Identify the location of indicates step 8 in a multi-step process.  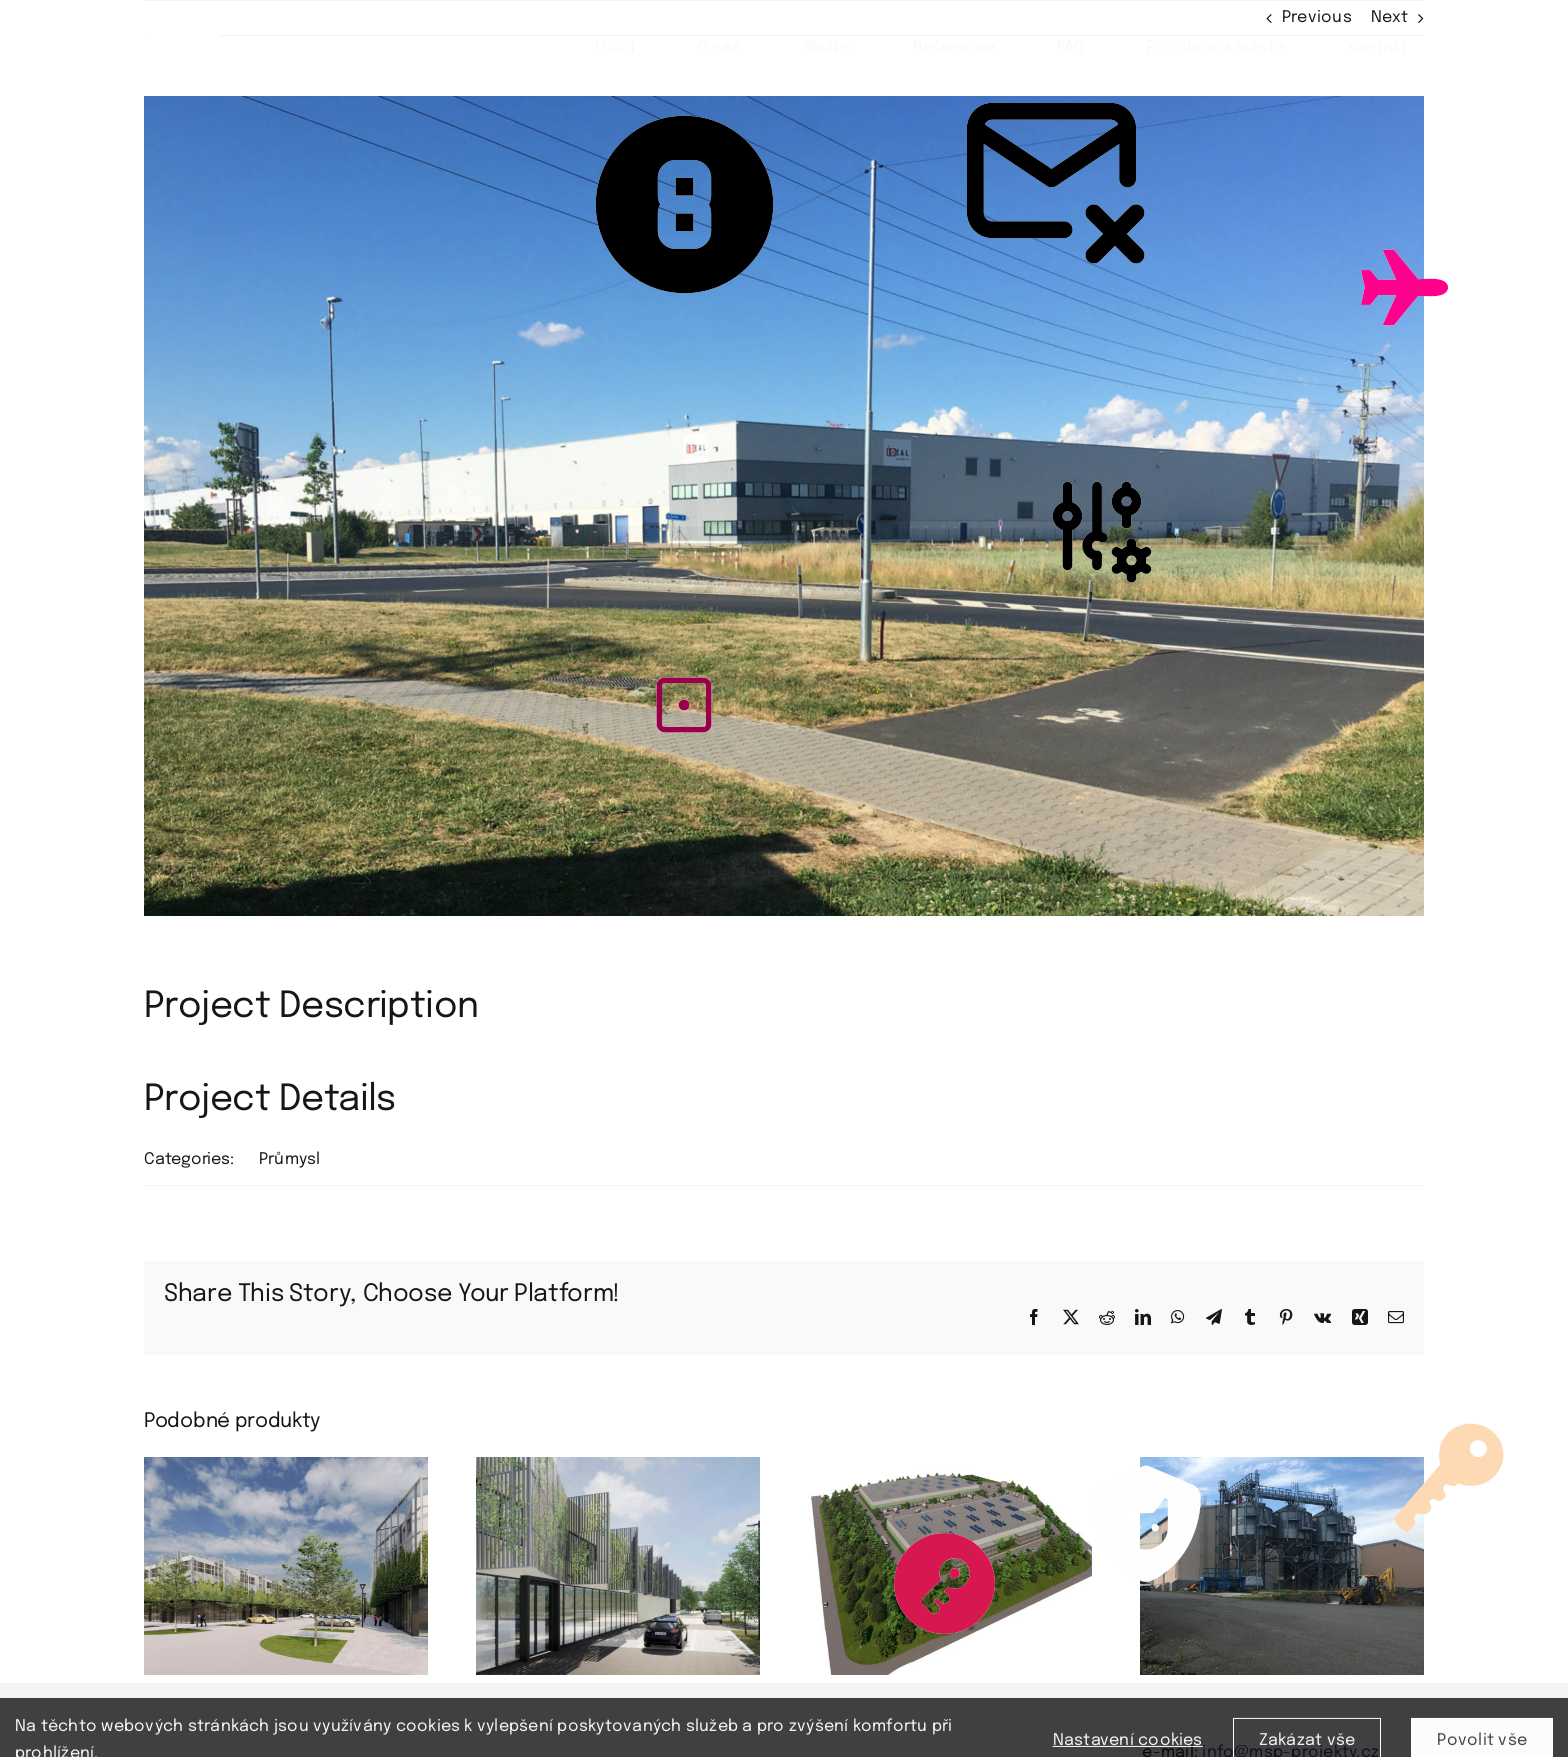
(684, 204).